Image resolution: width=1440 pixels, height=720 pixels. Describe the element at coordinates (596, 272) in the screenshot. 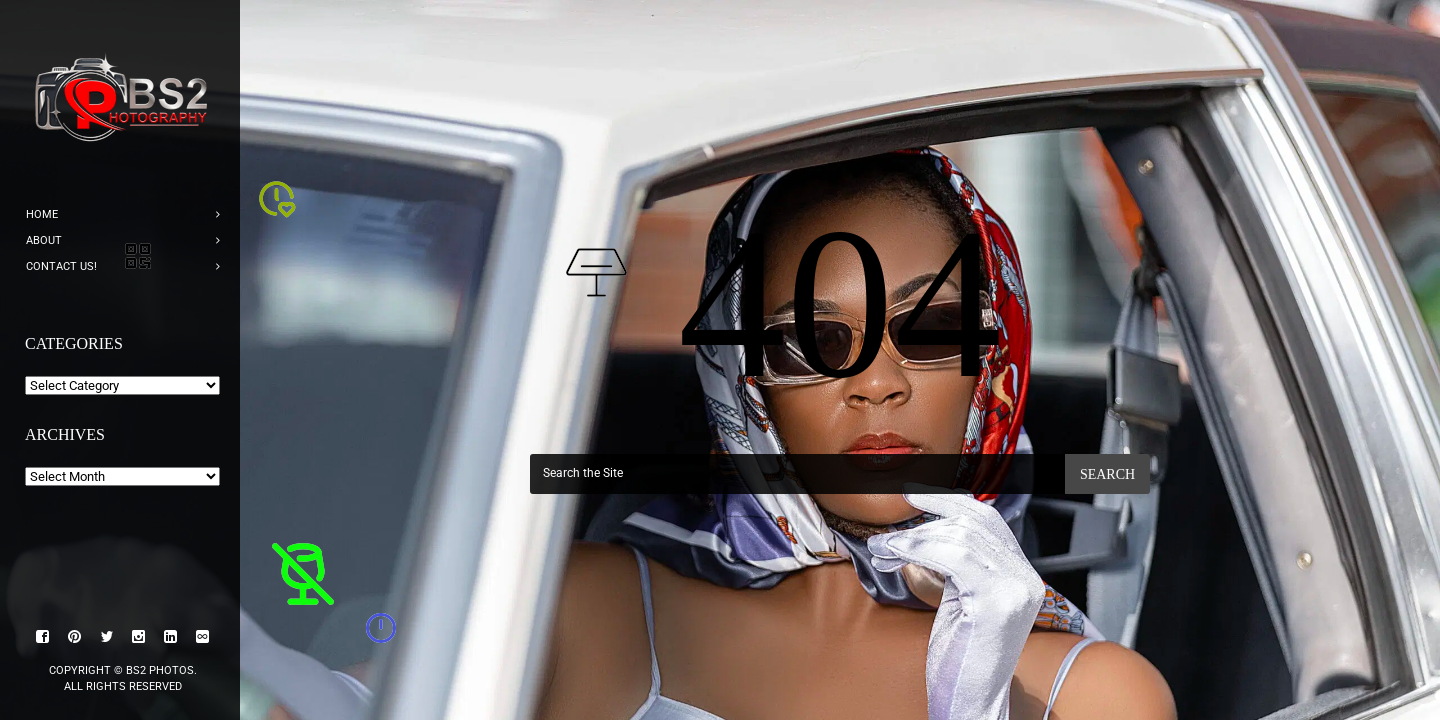

I see `access presentation mode` at that location.